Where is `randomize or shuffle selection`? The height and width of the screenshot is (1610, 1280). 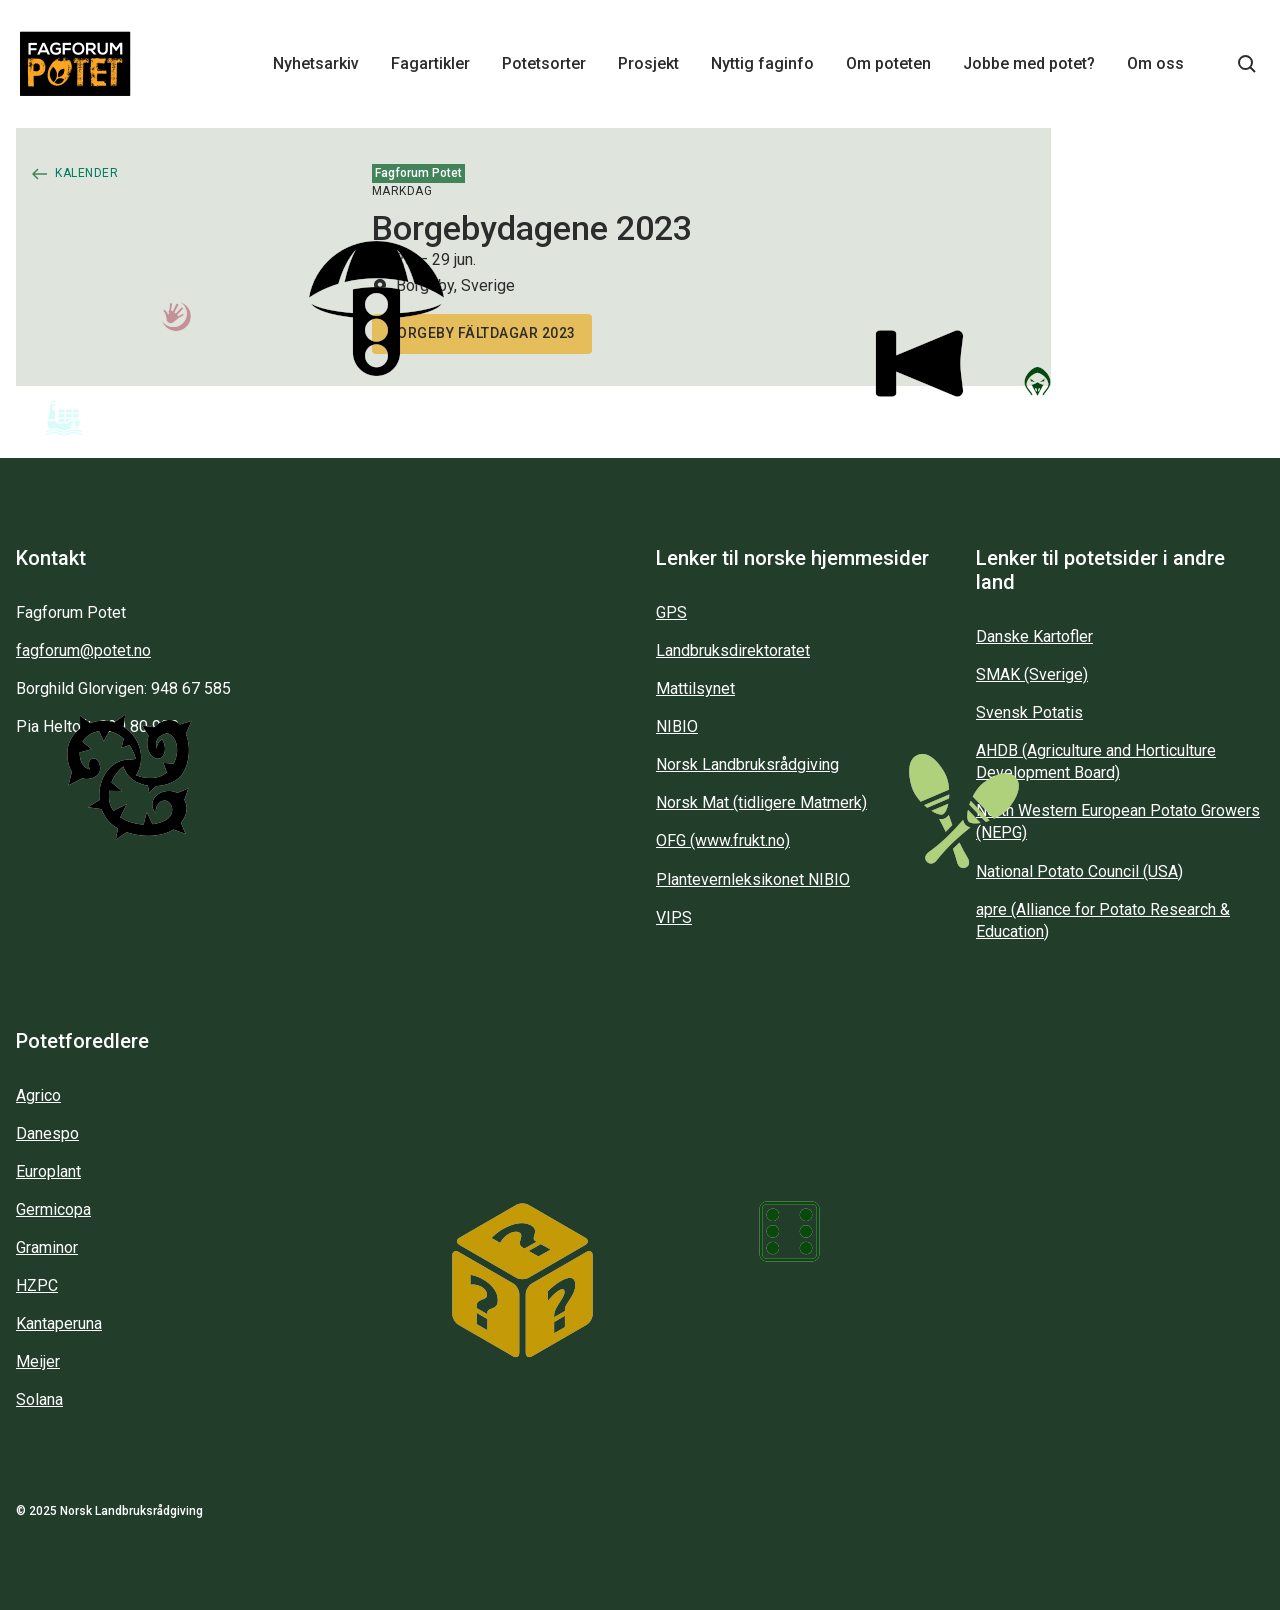 randomize or shuffle selection is located at coordinates (522, 1281).